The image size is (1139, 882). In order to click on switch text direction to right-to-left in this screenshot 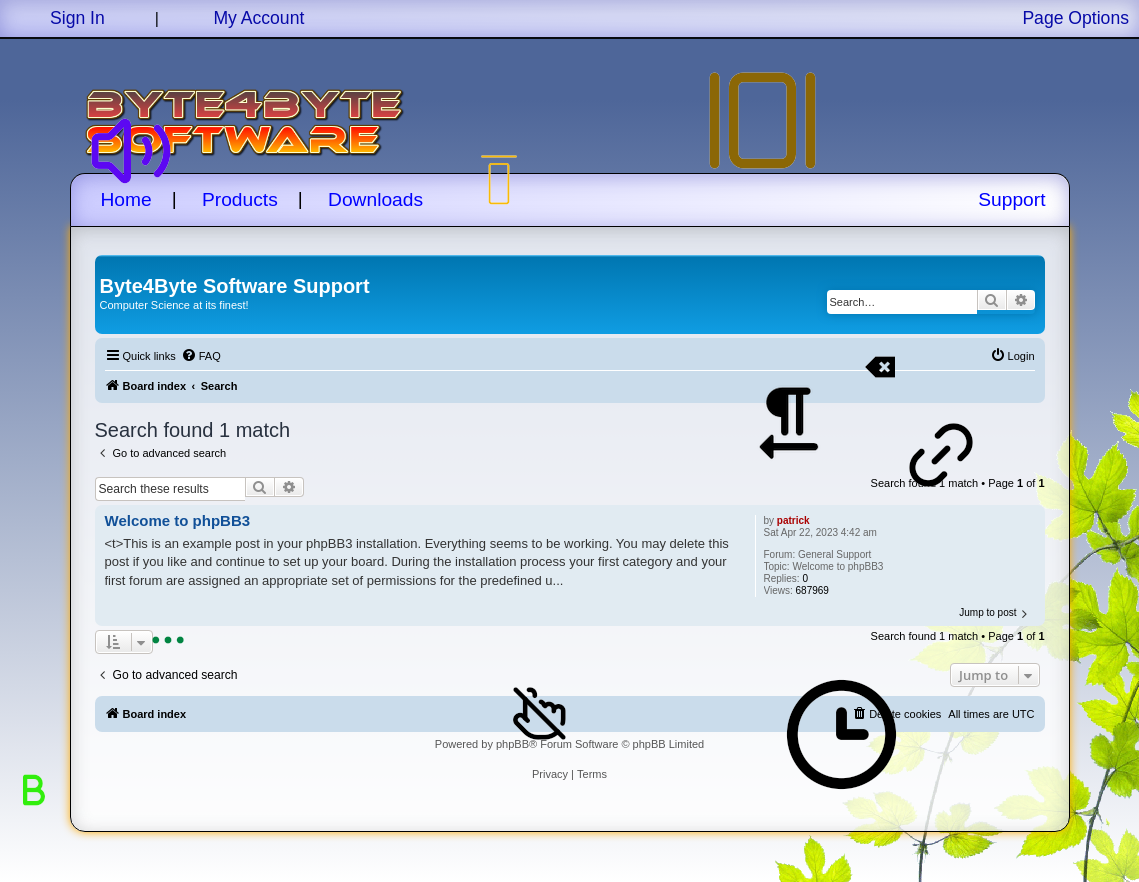, I will do `click(788, 424)`.